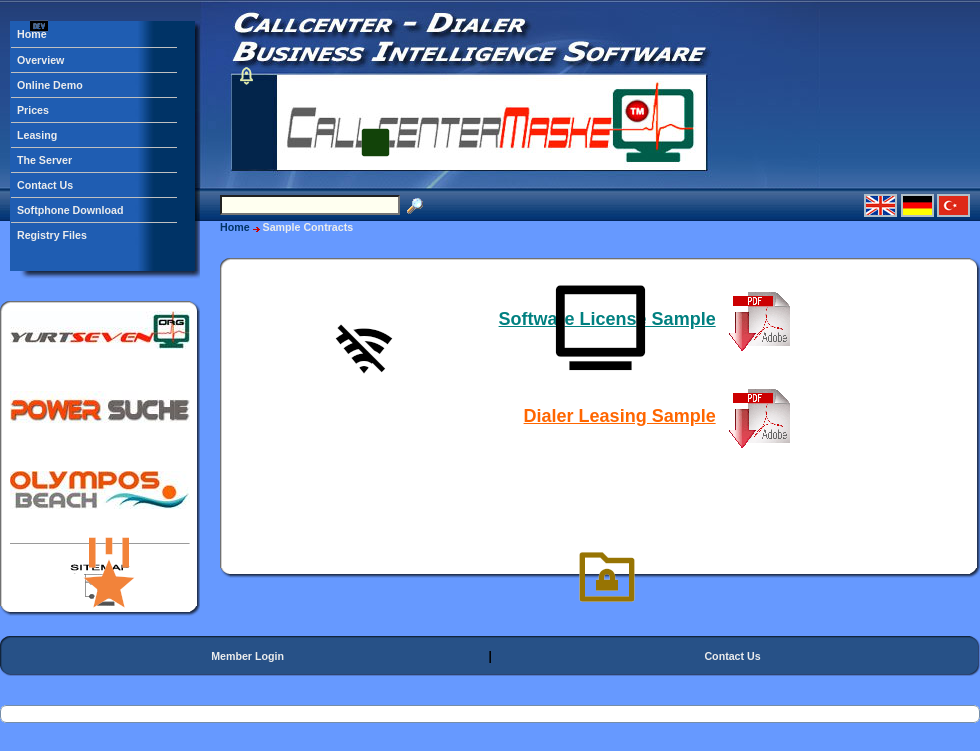  What do you see at coordinates (109, 571) in the screenshot?
I see `indicates an achievement or award earned` at bounding box center [109, 571].